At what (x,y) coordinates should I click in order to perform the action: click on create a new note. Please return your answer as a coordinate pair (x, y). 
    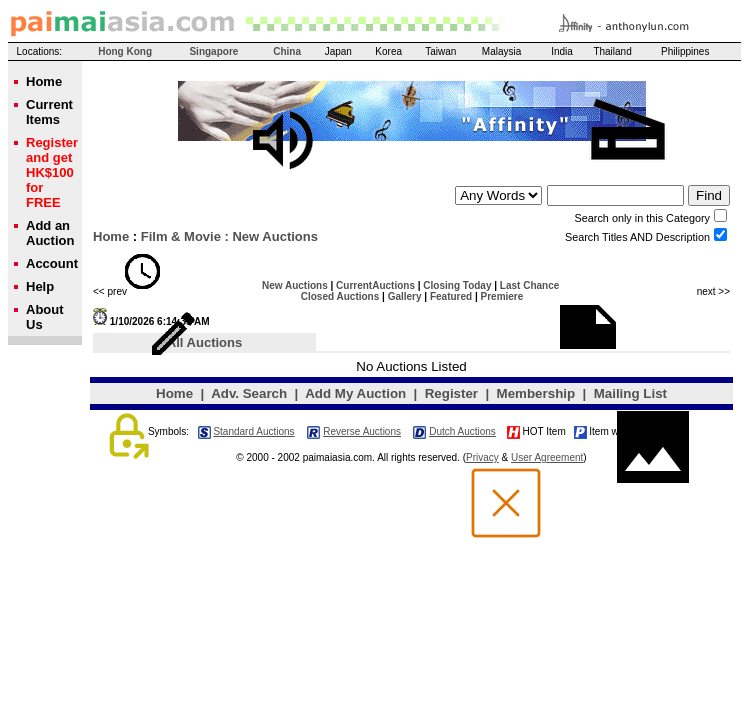
    Looking at the image, I should click on (588, 327).